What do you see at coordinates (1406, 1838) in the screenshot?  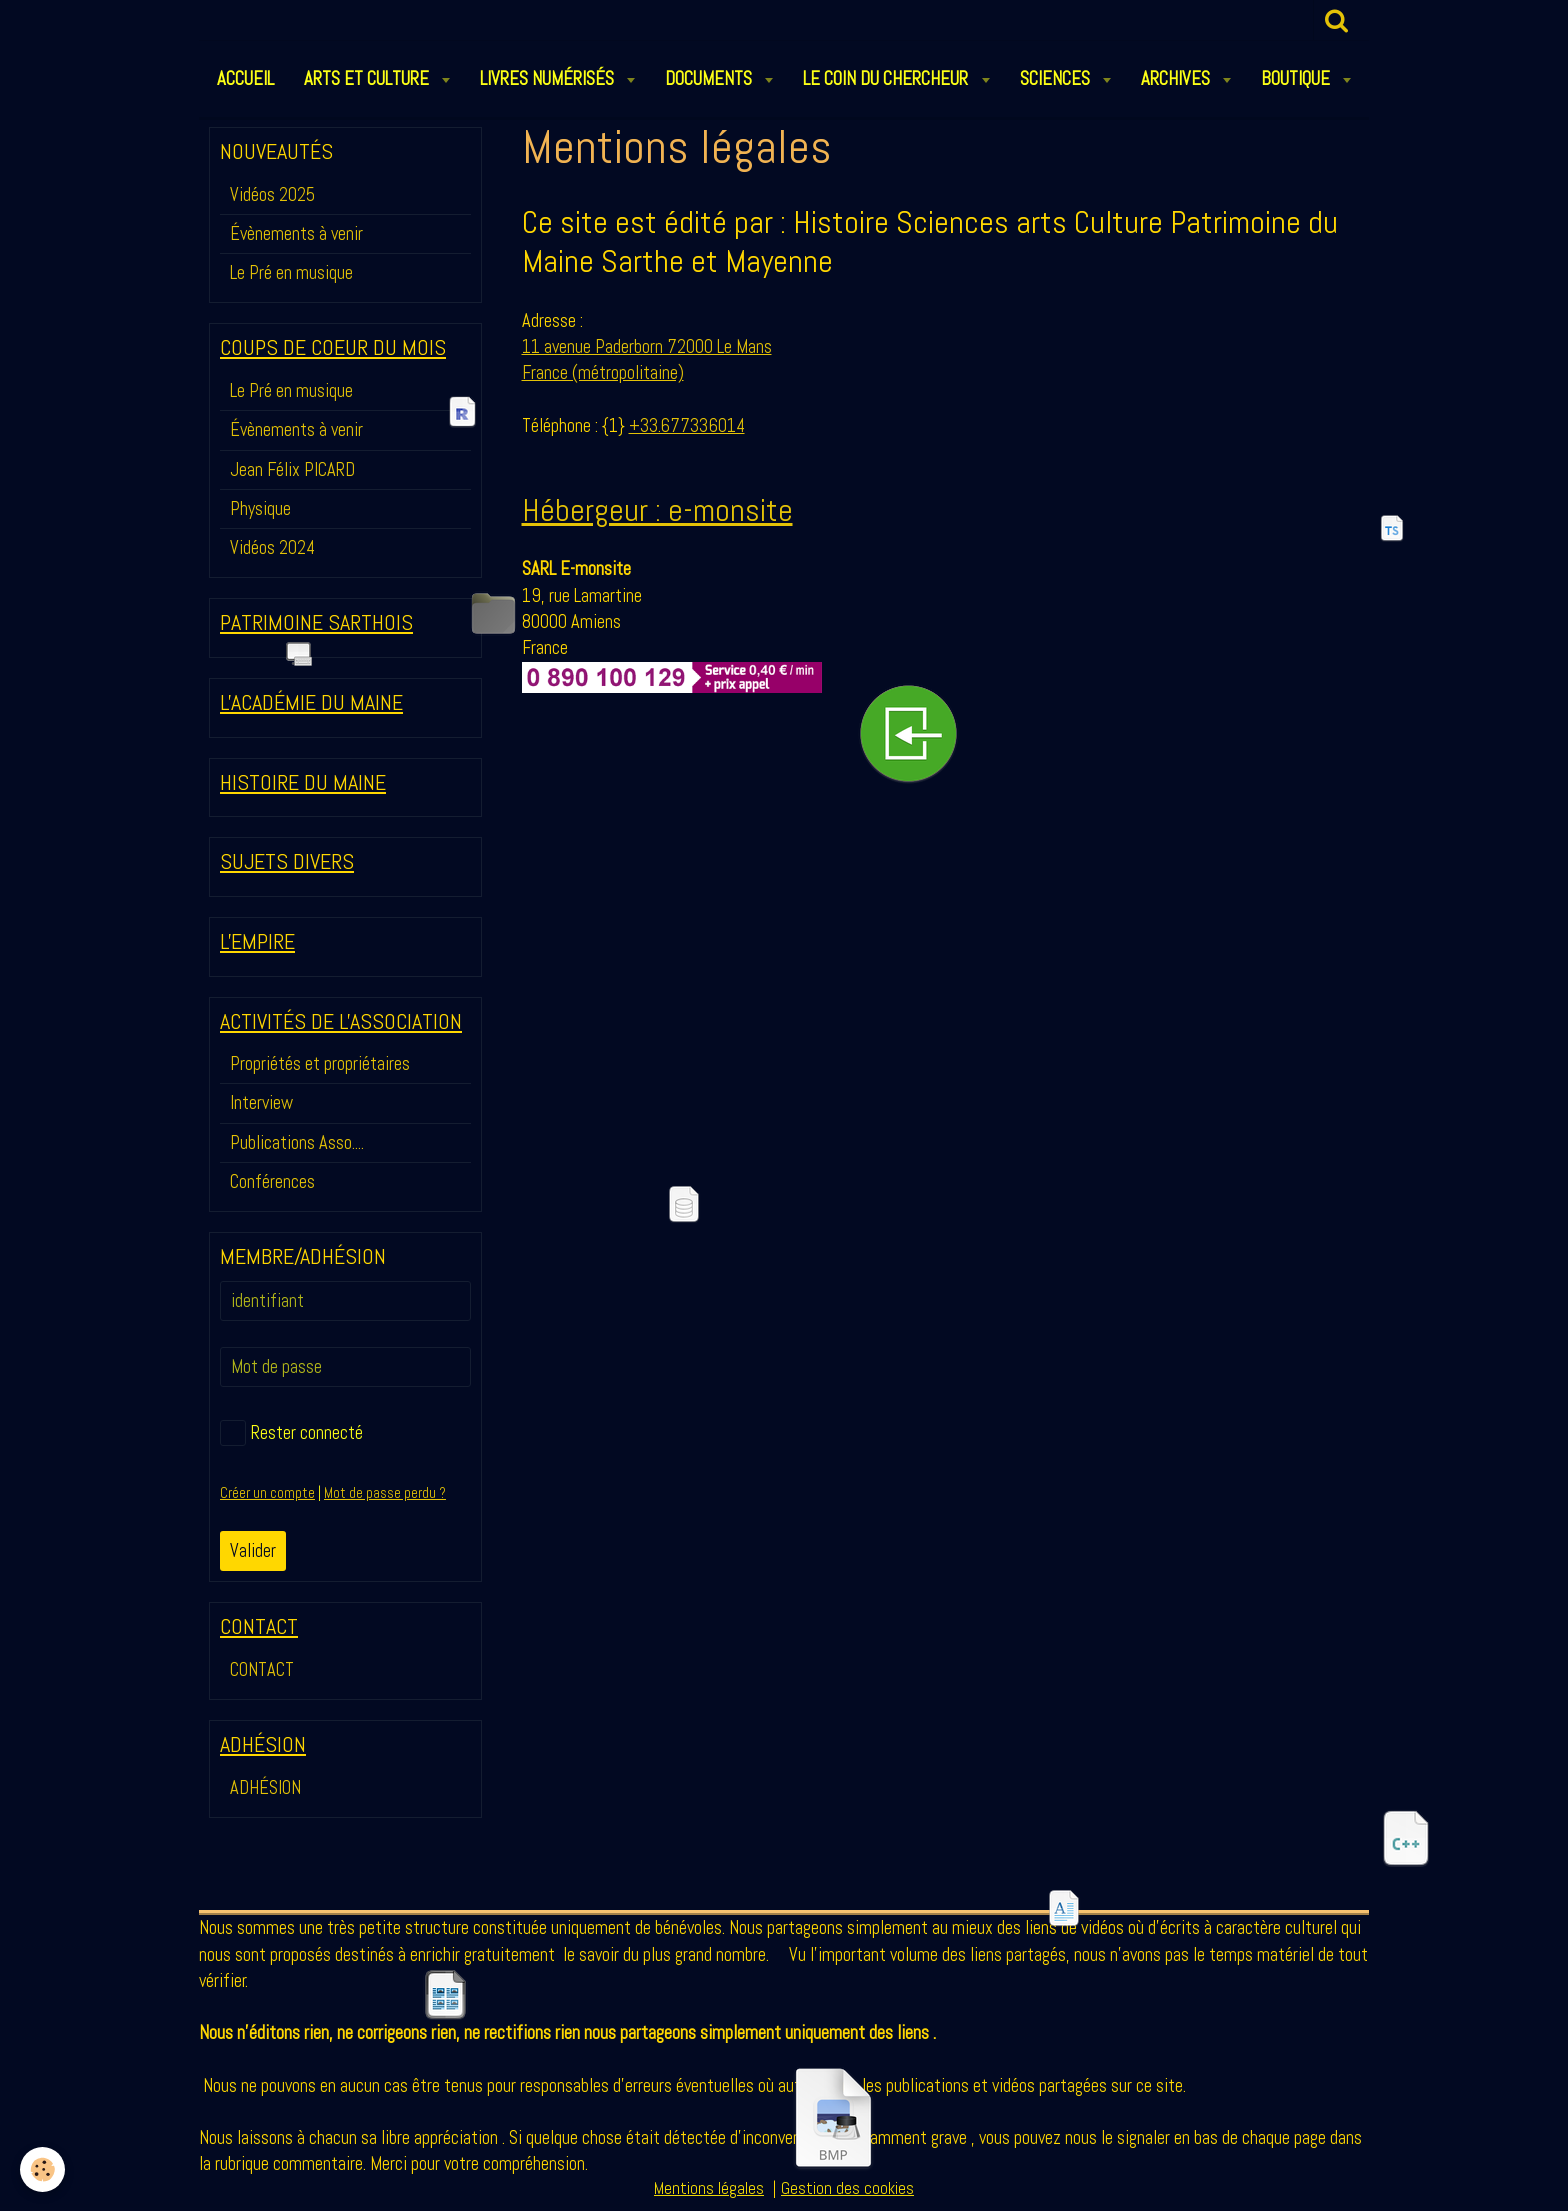 I see `a C++ source code file` at bounding box center [1406, 1838].